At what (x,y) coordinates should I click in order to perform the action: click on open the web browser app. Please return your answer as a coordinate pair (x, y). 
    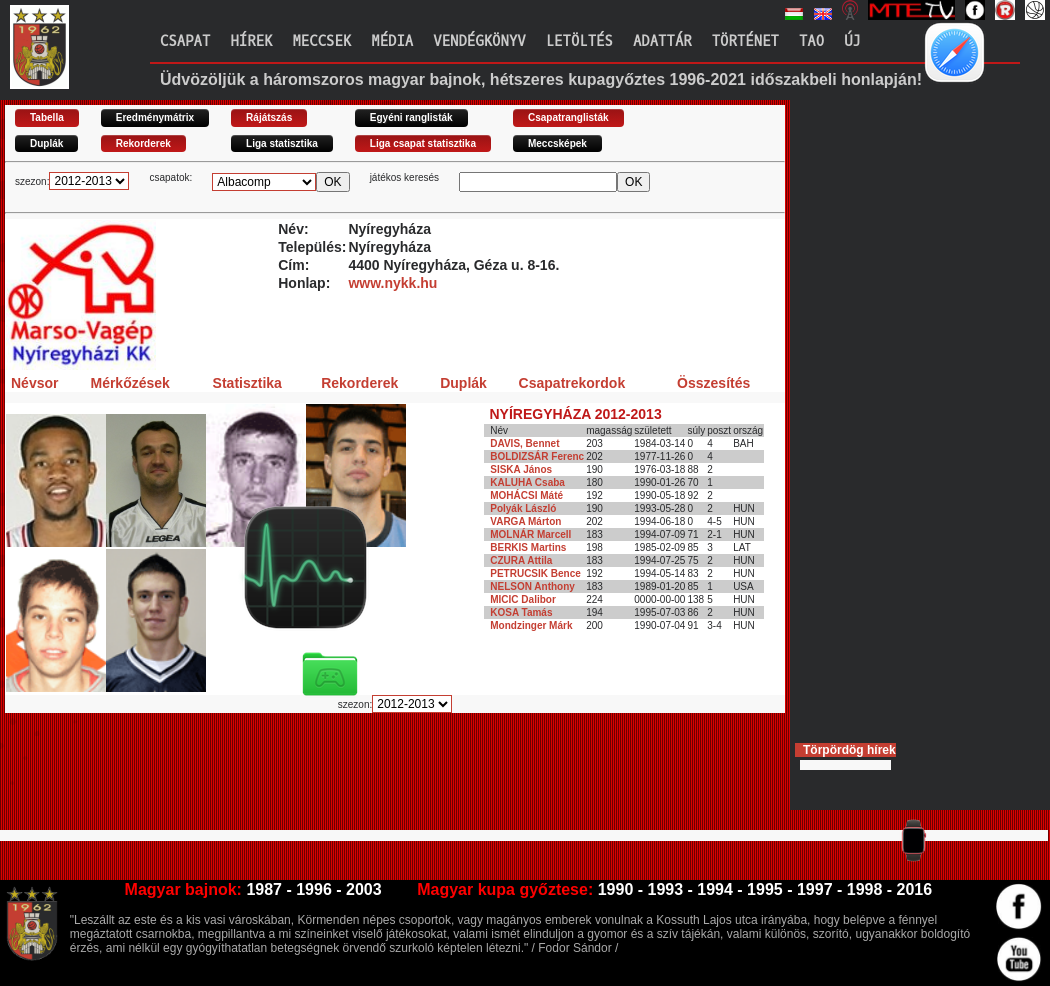
    Looking at the image, I should click on (954, 52).